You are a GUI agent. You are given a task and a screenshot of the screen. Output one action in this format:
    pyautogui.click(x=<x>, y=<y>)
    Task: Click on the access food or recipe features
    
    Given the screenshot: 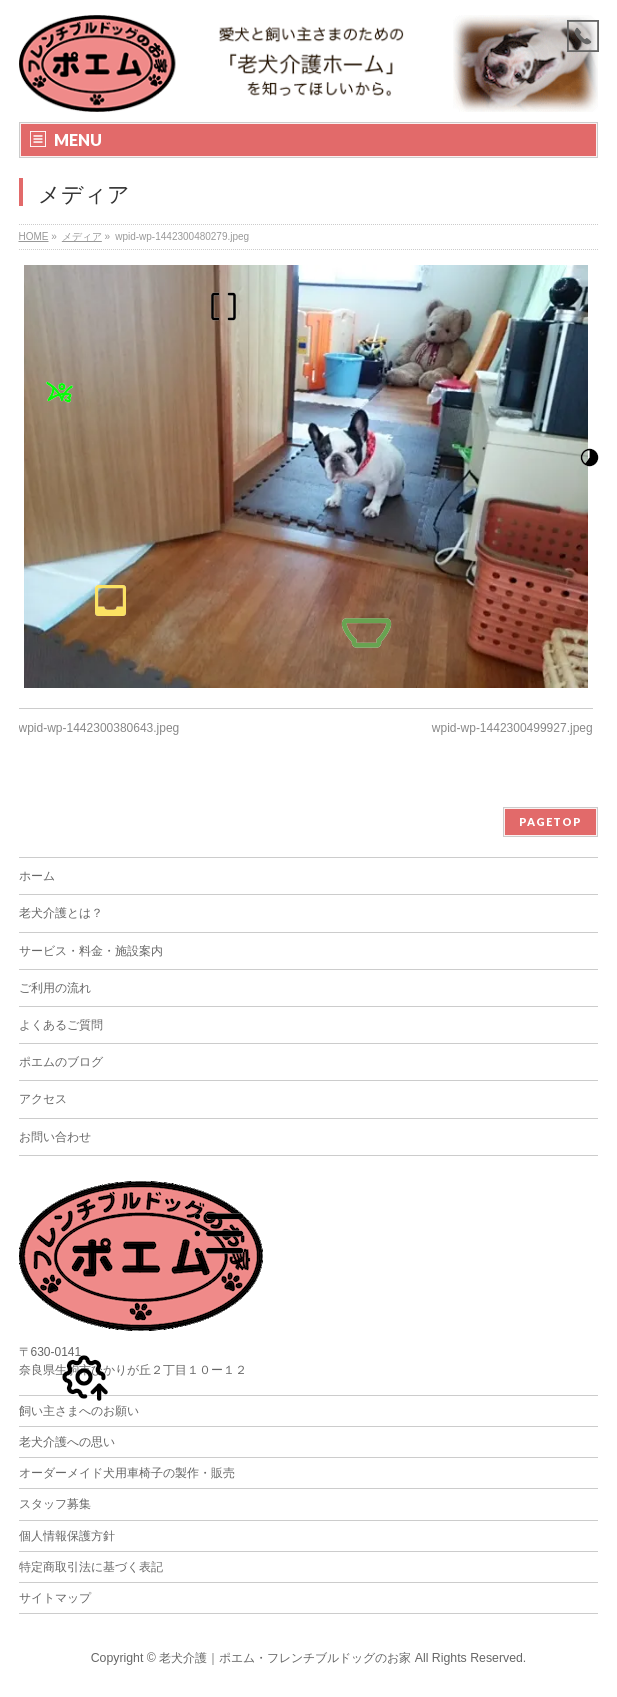 What is the action you would take?
    pyautogui.click(x=366, y=630)
    